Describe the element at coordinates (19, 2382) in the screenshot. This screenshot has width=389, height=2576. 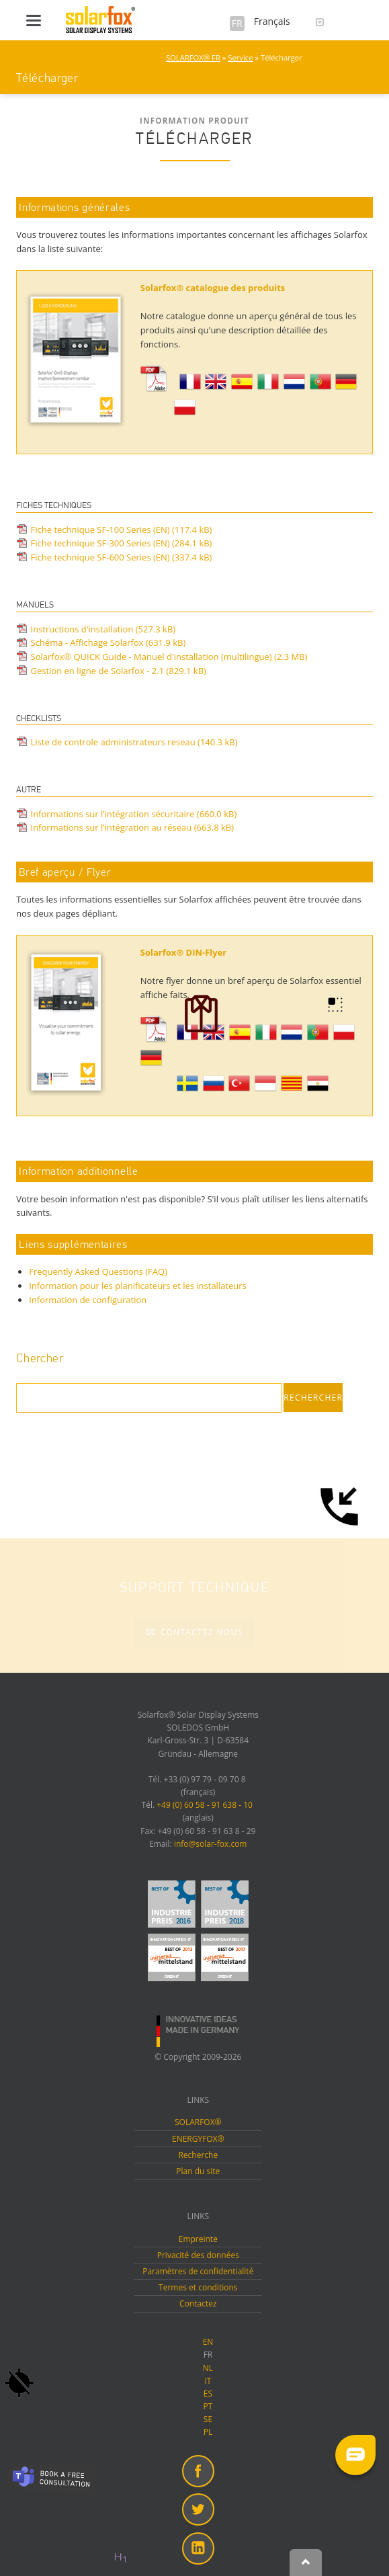
I see `location services disabled` at that location.